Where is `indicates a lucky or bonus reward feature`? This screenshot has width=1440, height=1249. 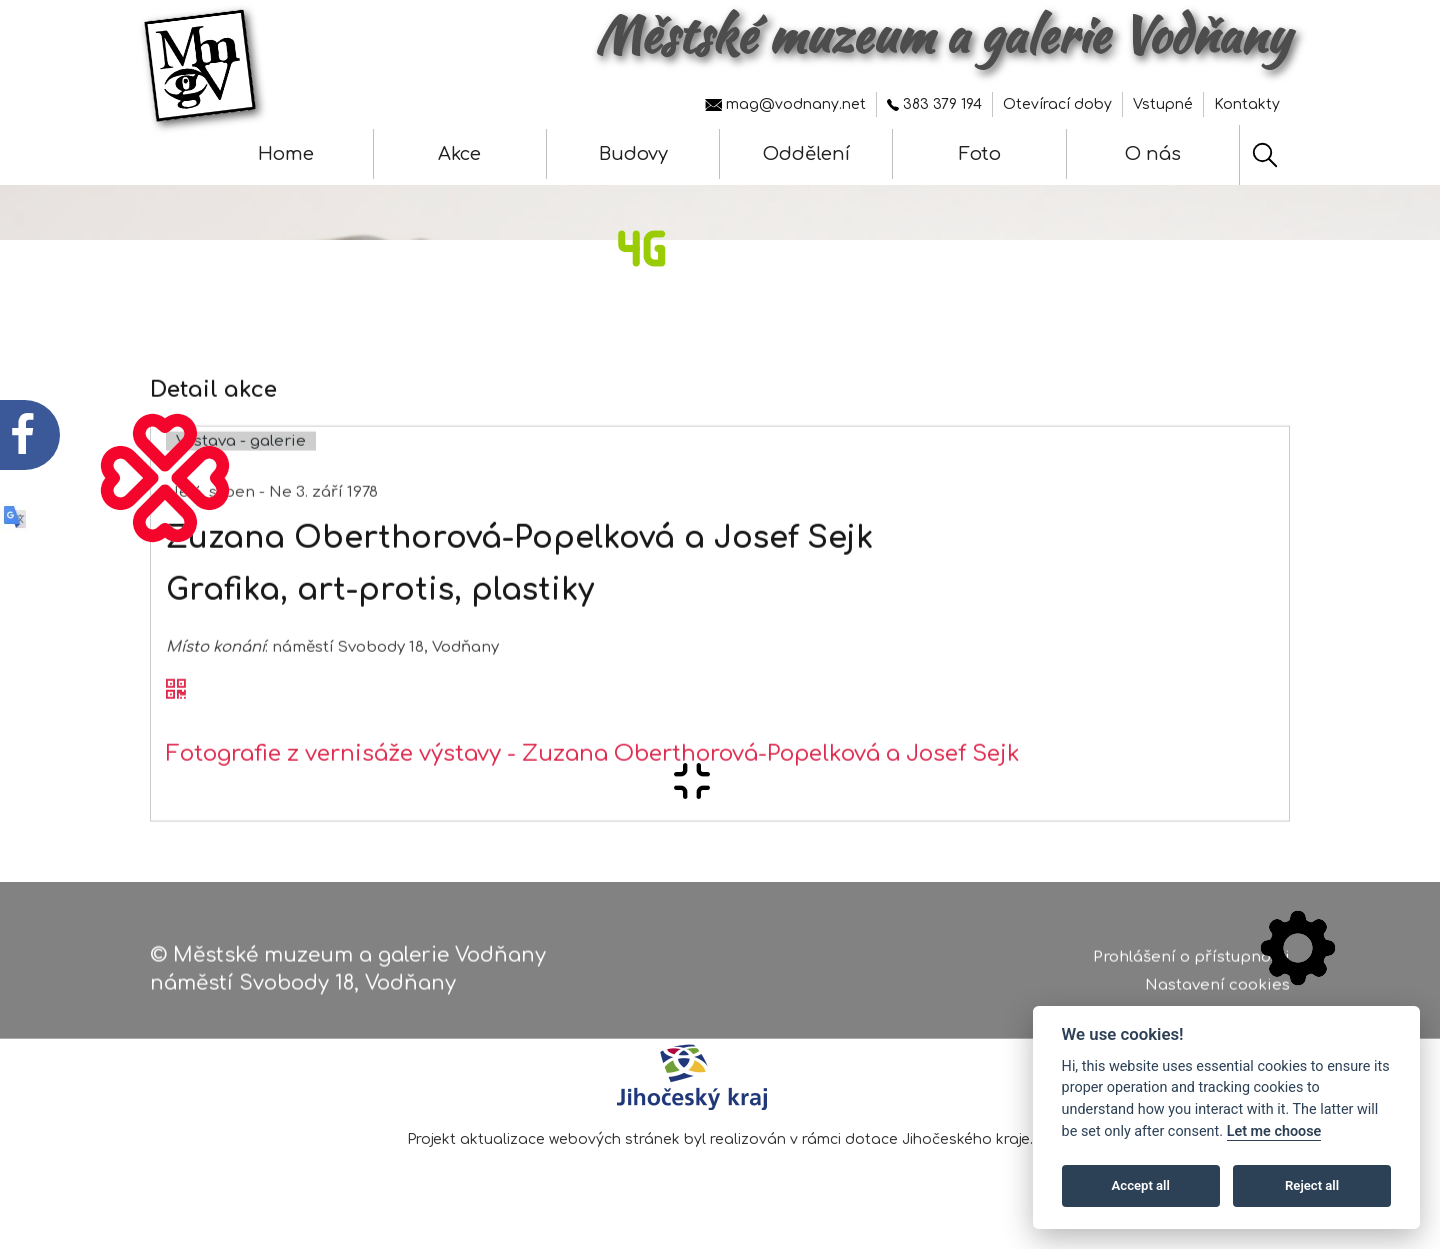 indicates a lucky or bonus reward feature is located at coordinates (165, 478).